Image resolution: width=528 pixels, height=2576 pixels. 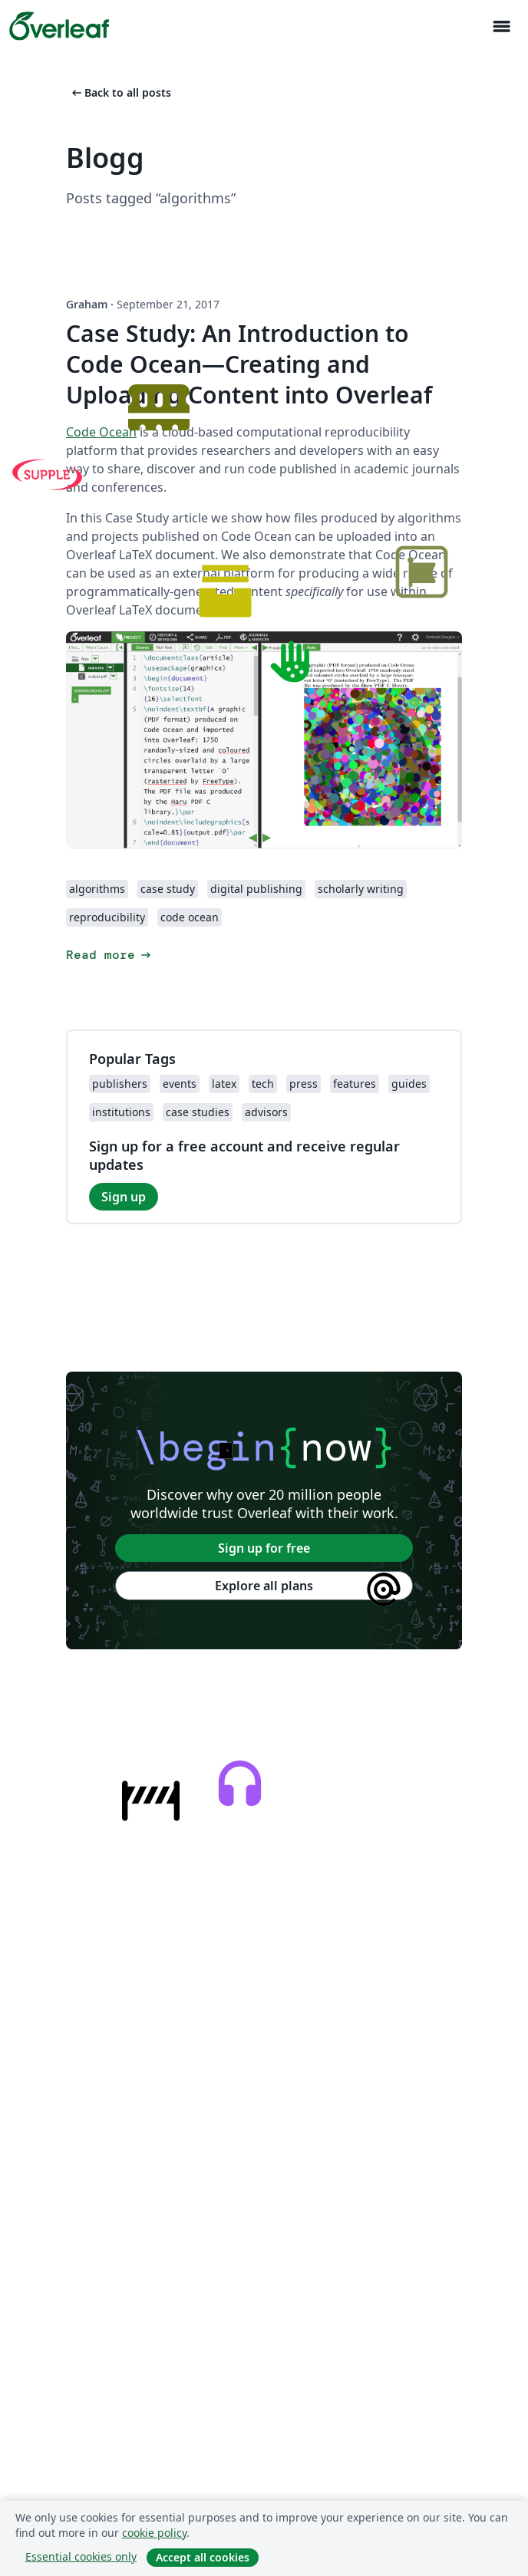 I want to click on indicates a private or restricted area, so click(x=226, y=1451).